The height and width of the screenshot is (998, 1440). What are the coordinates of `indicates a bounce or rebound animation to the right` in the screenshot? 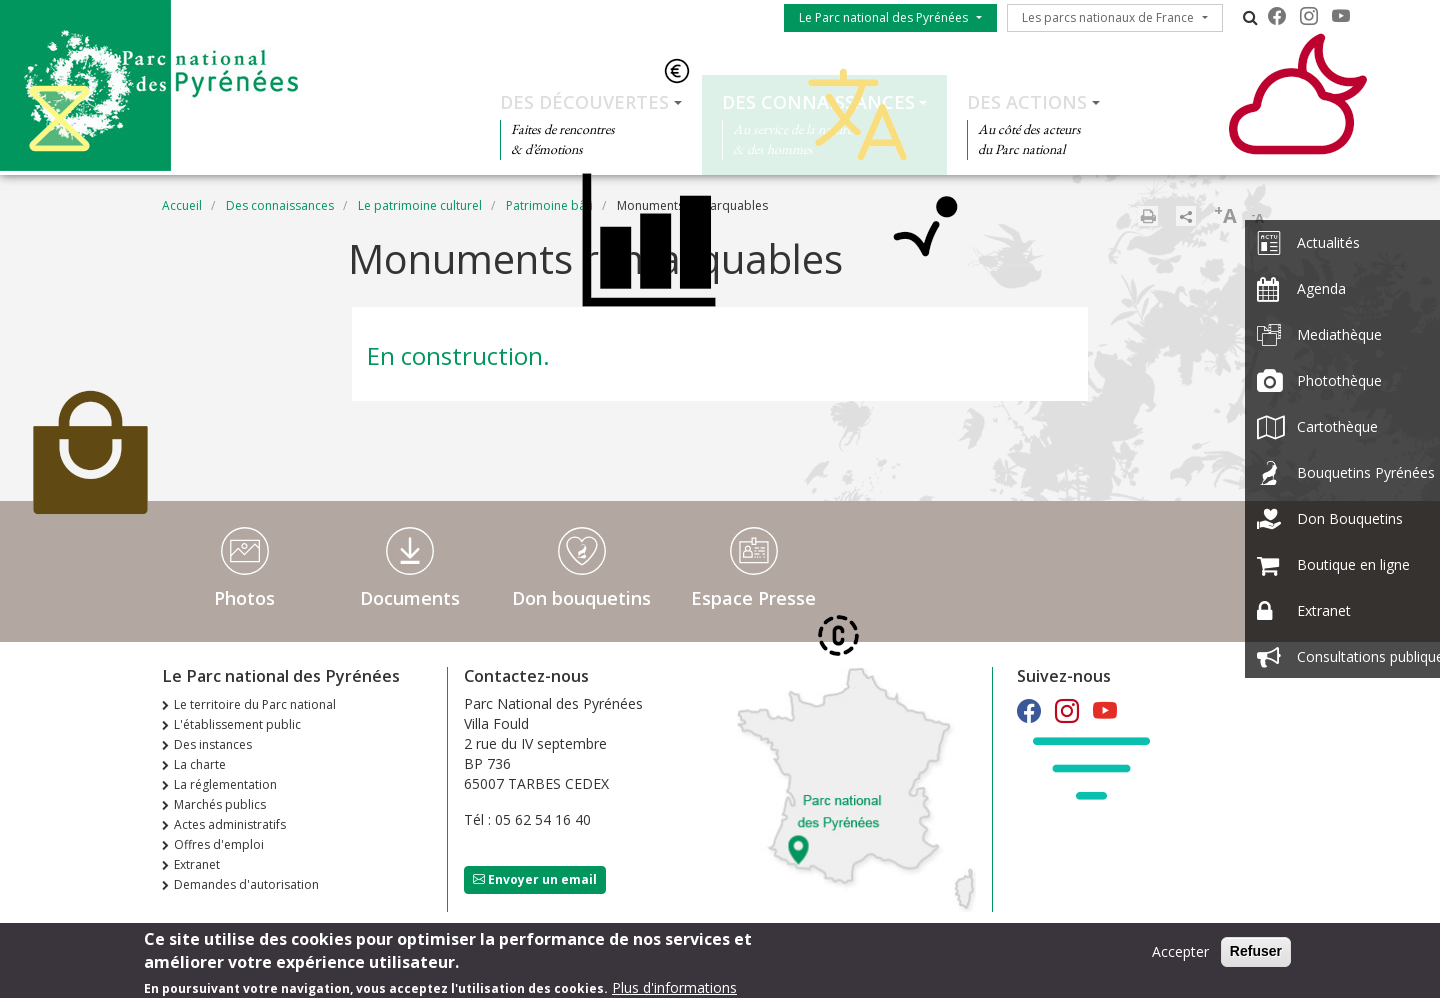 It's located at (925, 224).